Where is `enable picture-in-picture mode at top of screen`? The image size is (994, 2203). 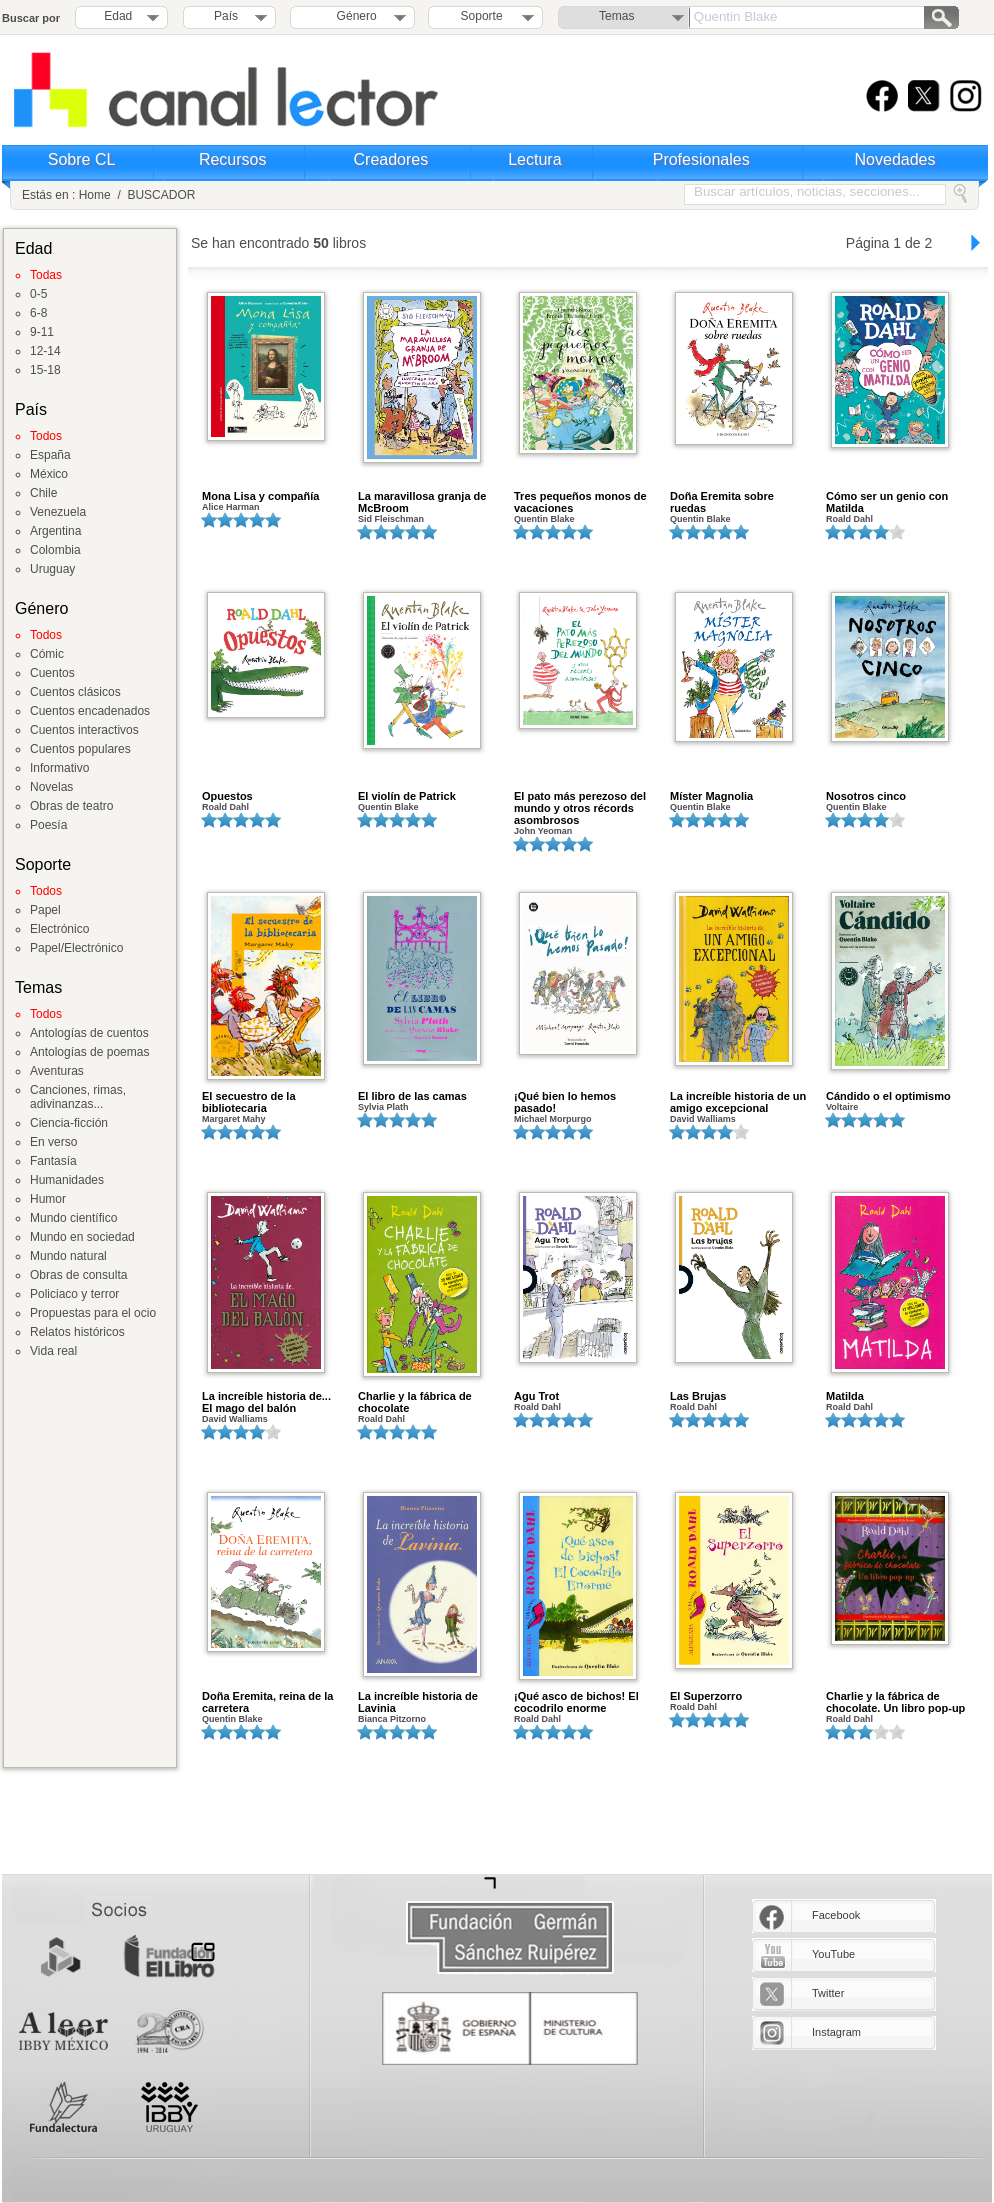
enable picture-in-picture mode at top of screen is located at coordinates (203, 1952).